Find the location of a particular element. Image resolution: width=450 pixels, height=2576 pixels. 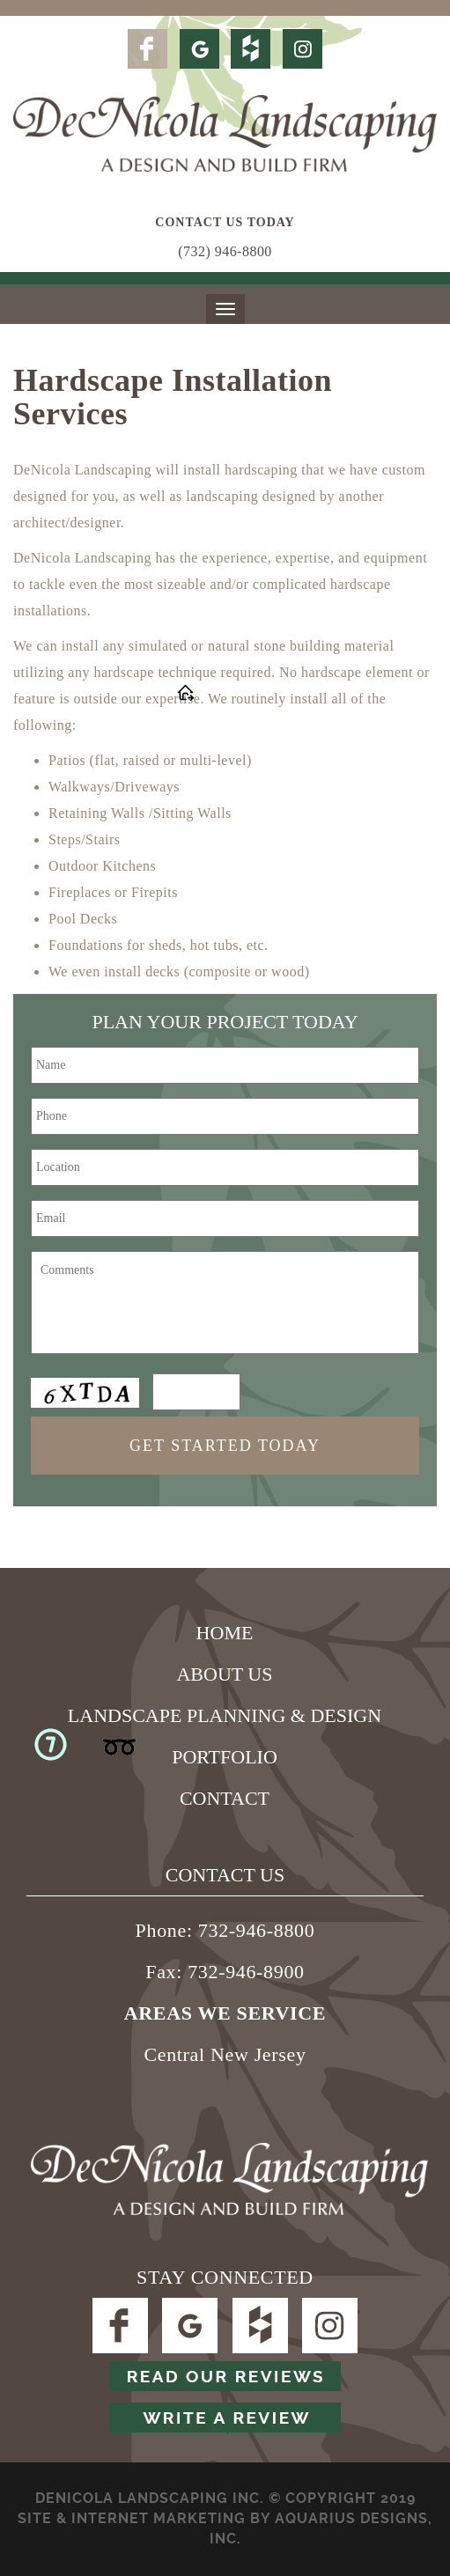

move or relocate to a new home is located at coordinates (185, 692).